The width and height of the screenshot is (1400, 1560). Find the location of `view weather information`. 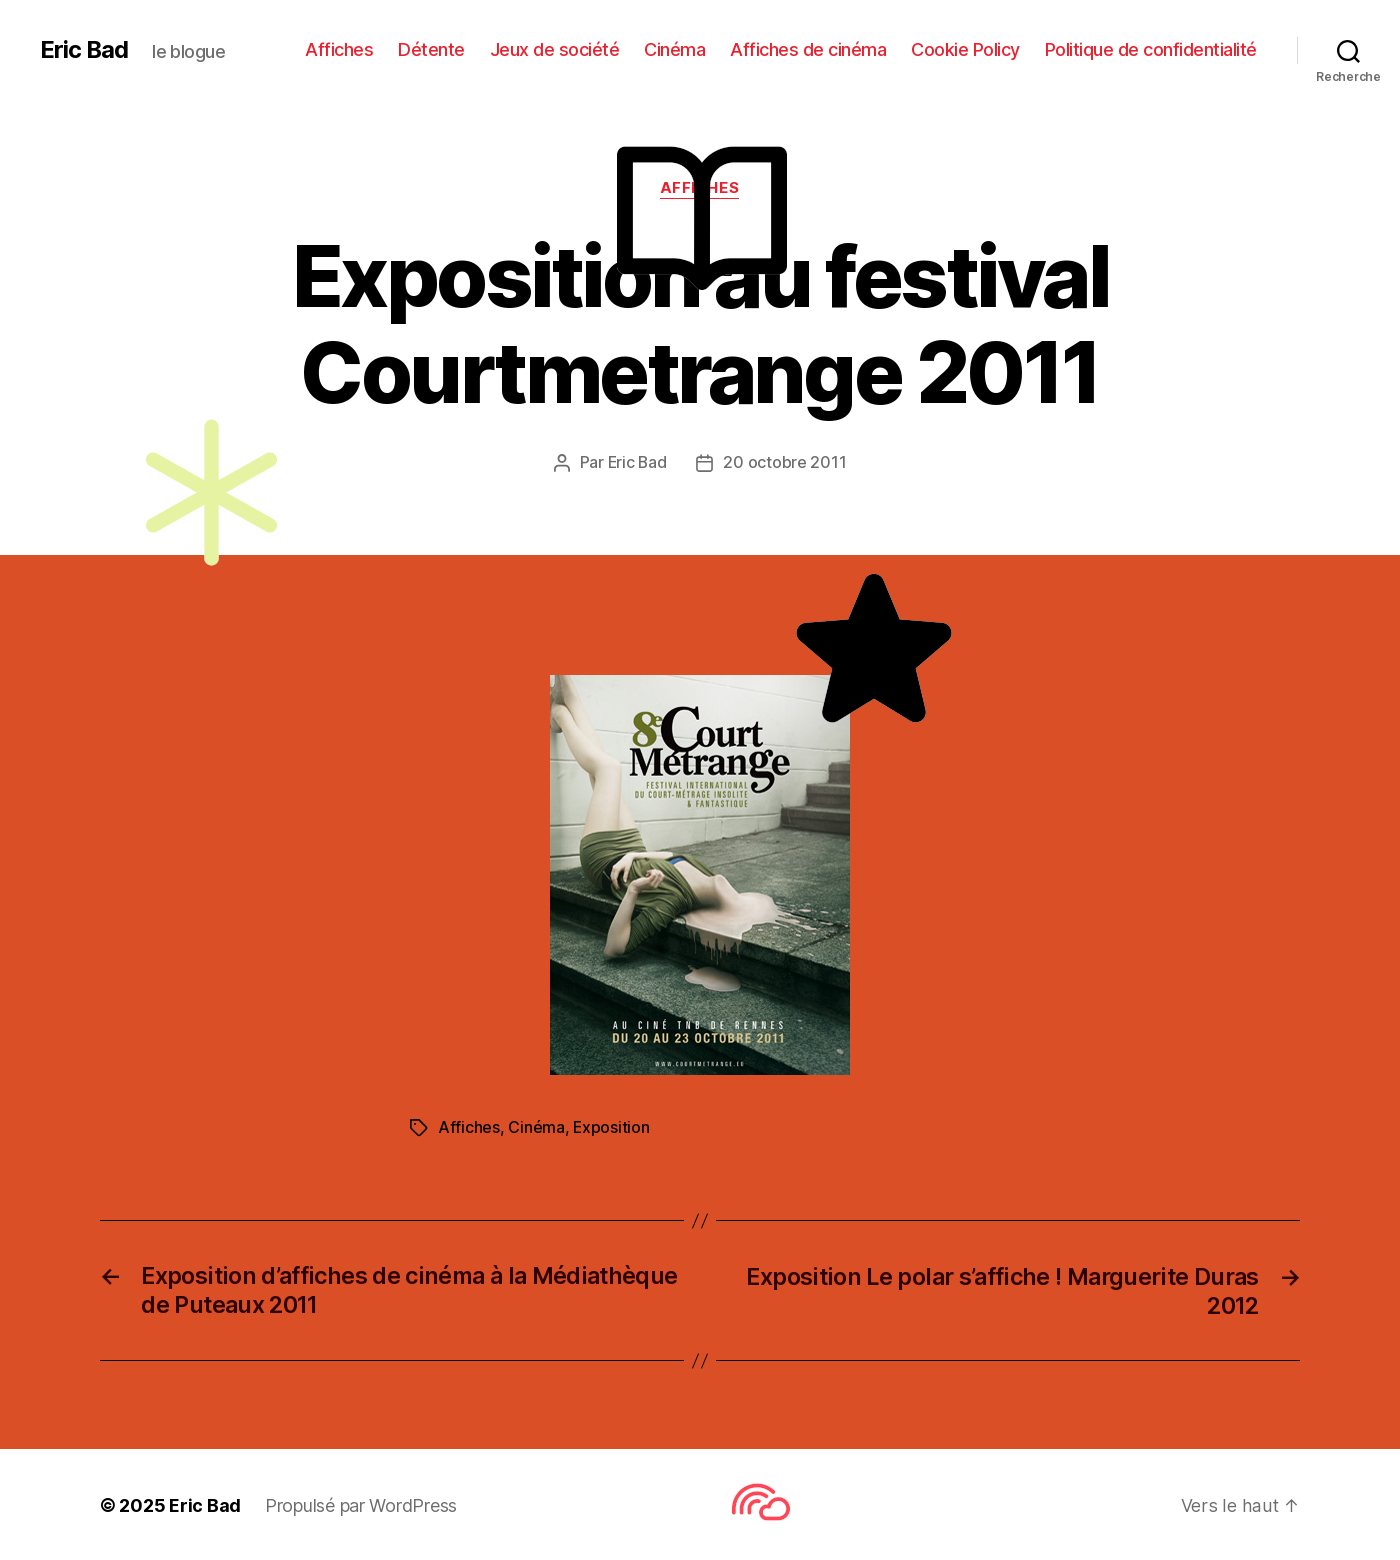

view weather information is located at coordinates (761, 1501).